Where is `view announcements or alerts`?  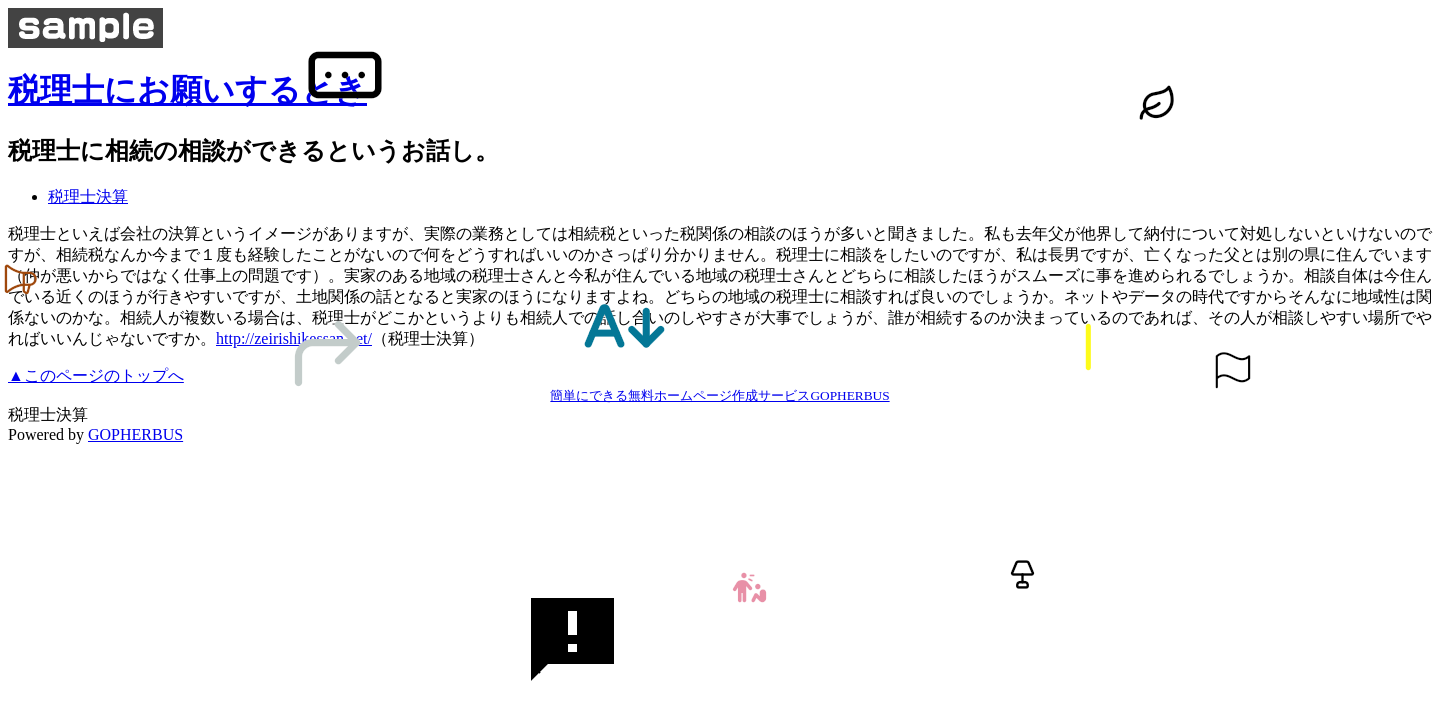
view announcements or alerts is located at coordinates (572, 639).